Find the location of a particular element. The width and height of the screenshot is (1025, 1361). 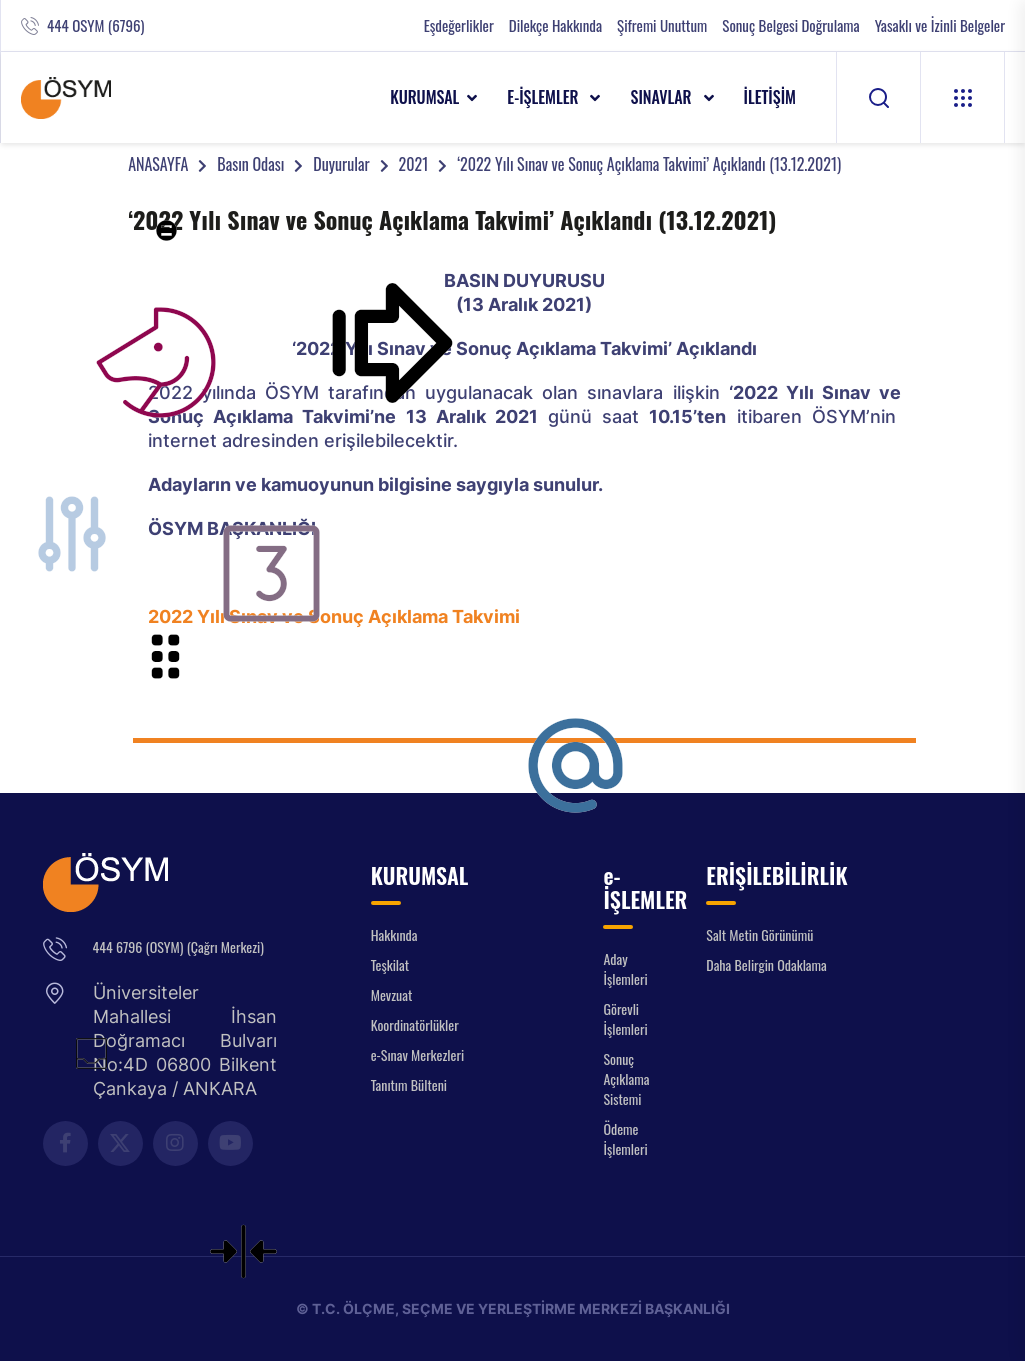

adjust settings or preferences is located at coordinates (72, 534).